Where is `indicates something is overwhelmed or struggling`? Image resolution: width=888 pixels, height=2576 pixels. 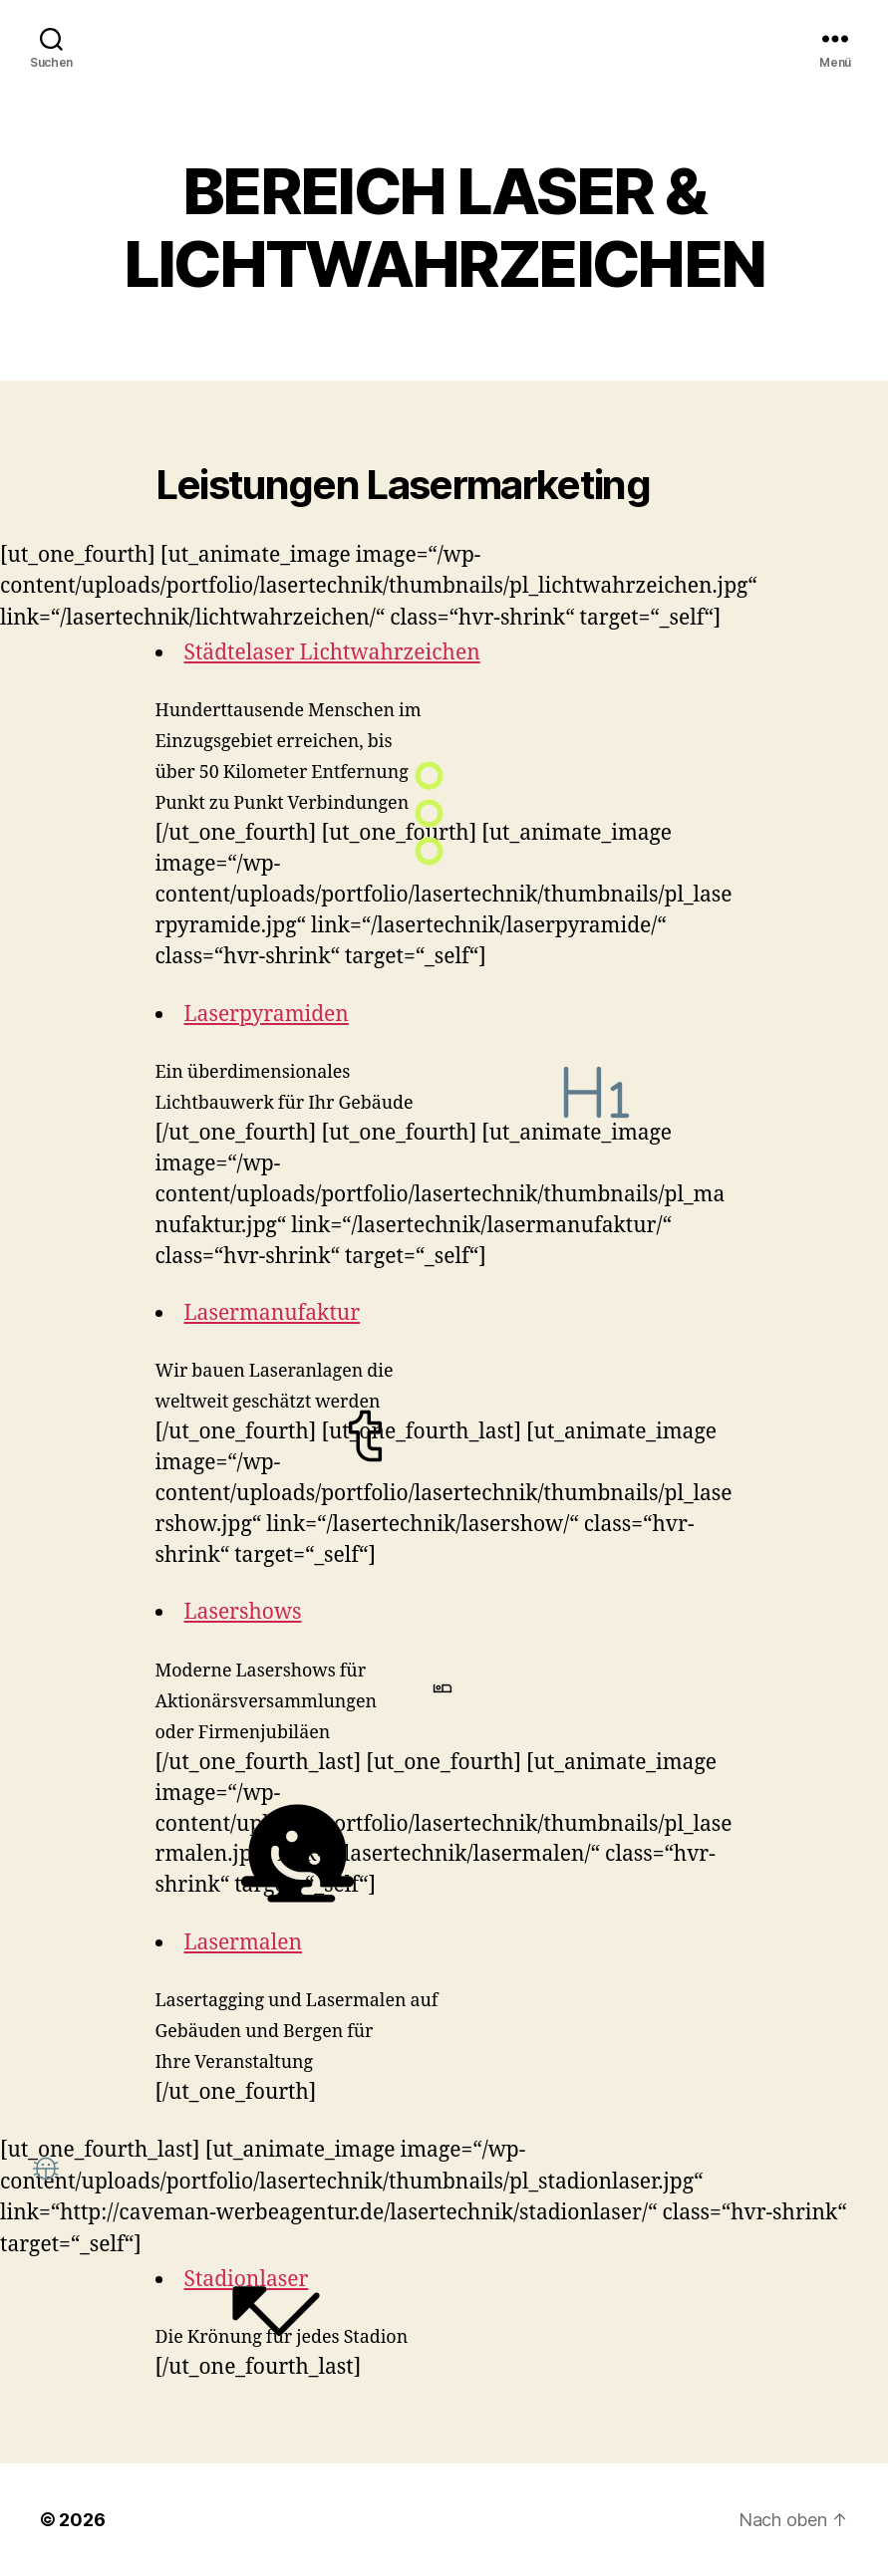 indicates something is overwhelmed or struggling is located at coordinates (297, 1853).